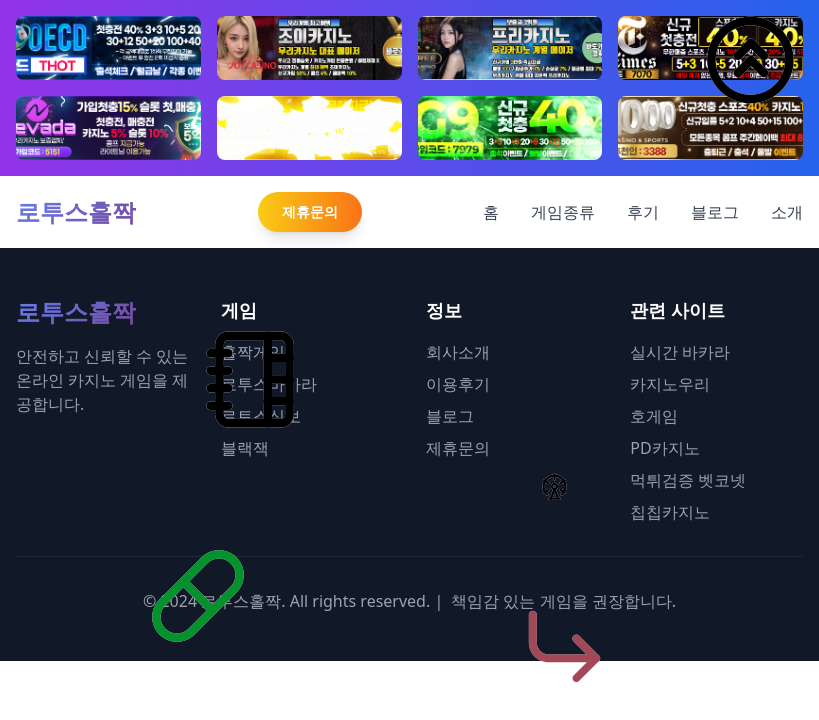 The width and height of the screenshot is (819, 720). I want to click on scroll to top of page, so click(751, 60).